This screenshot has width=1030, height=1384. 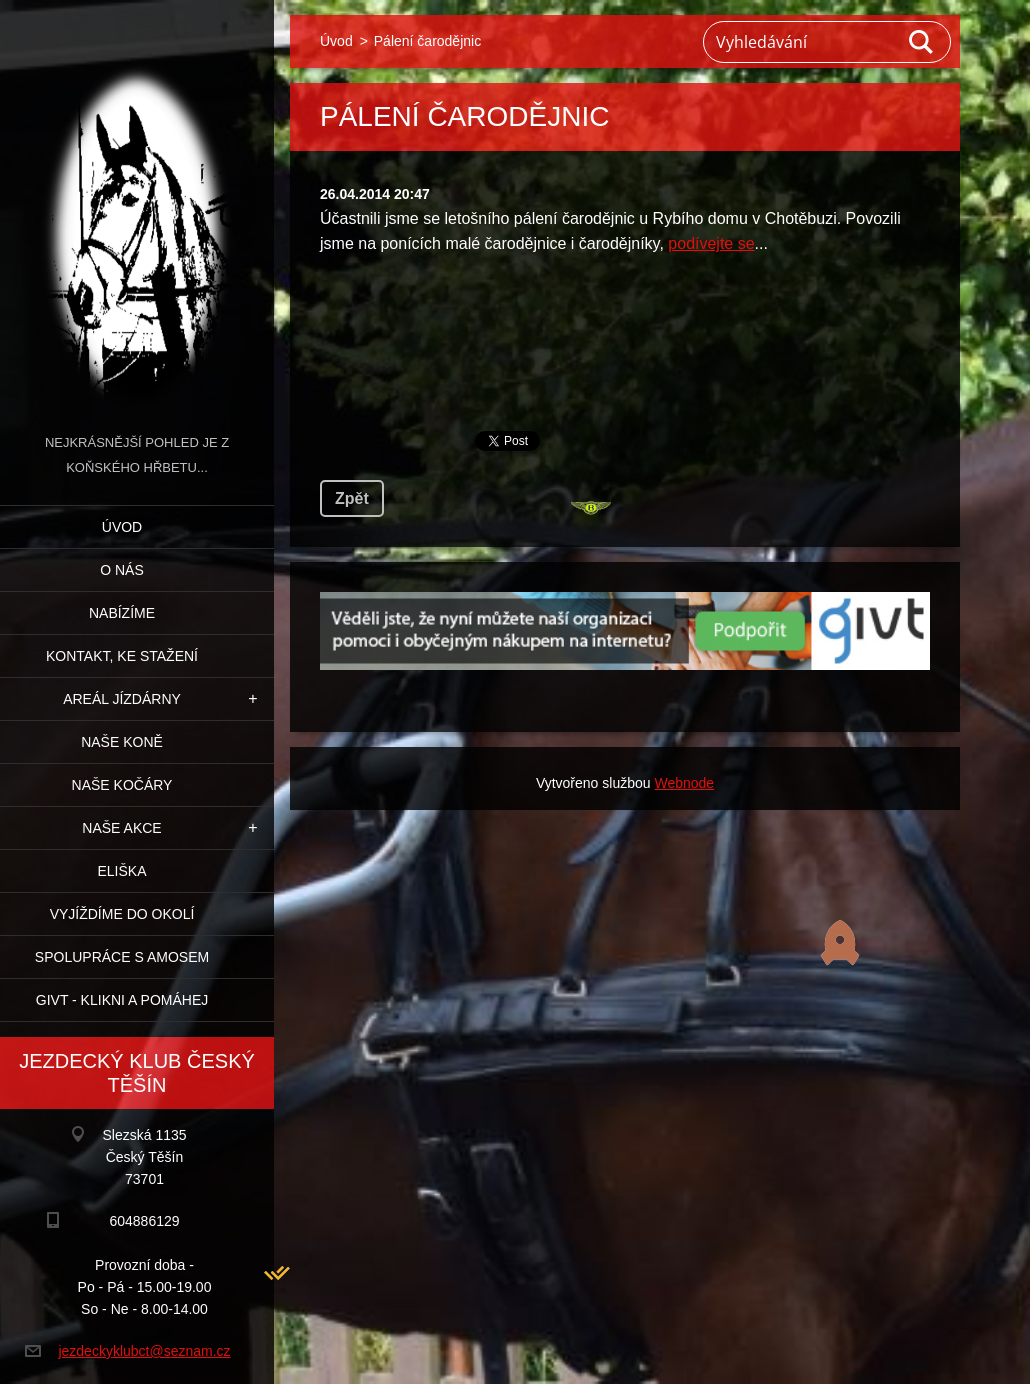 What do you see at coordinates (277, 1273) in the screenshot?
I see `message read confirmation indicator` at bounding box center [277, 1273].